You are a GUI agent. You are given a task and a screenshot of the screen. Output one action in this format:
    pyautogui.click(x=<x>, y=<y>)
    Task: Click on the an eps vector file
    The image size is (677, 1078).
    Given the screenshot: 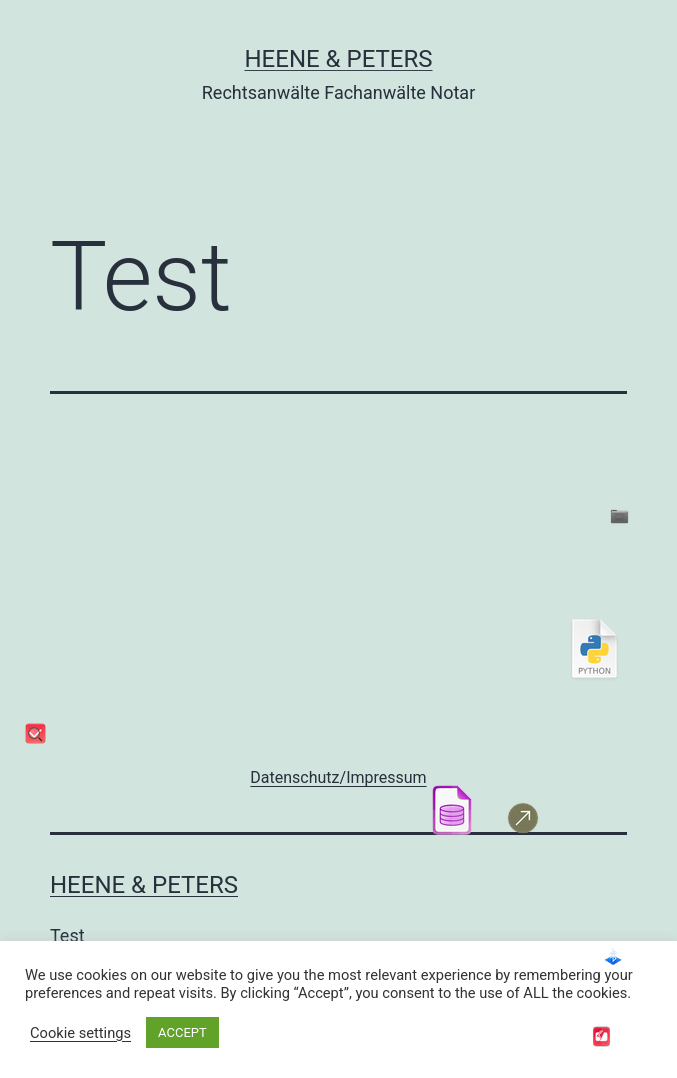 What is the action you would take?
    pyautogui.click(x=601, y=1036)
    